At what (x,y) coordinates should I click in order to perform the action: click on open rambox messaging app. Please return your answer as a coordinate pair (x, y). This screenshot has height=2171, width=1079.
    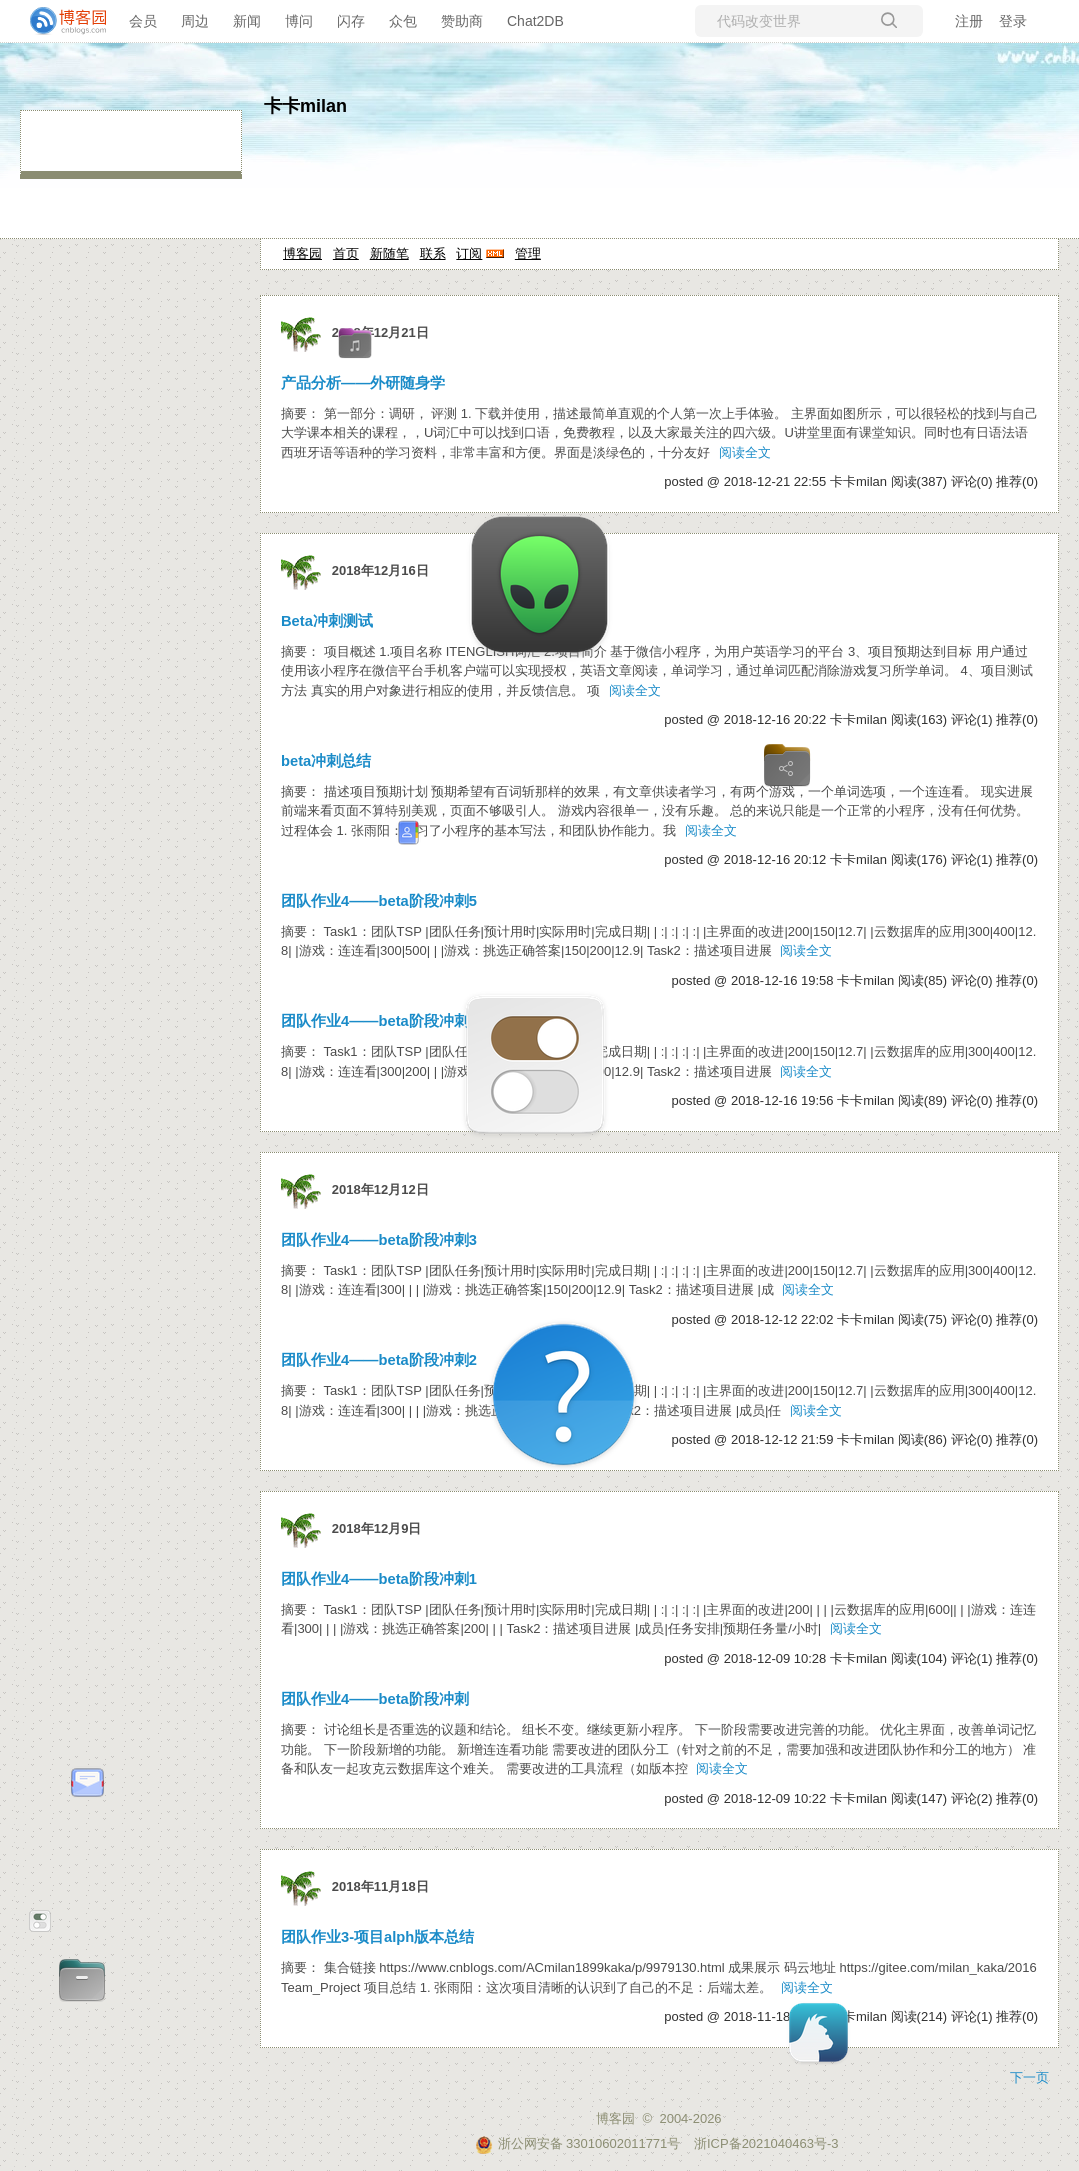
    Looking at the image, I should click on (818, 2032).